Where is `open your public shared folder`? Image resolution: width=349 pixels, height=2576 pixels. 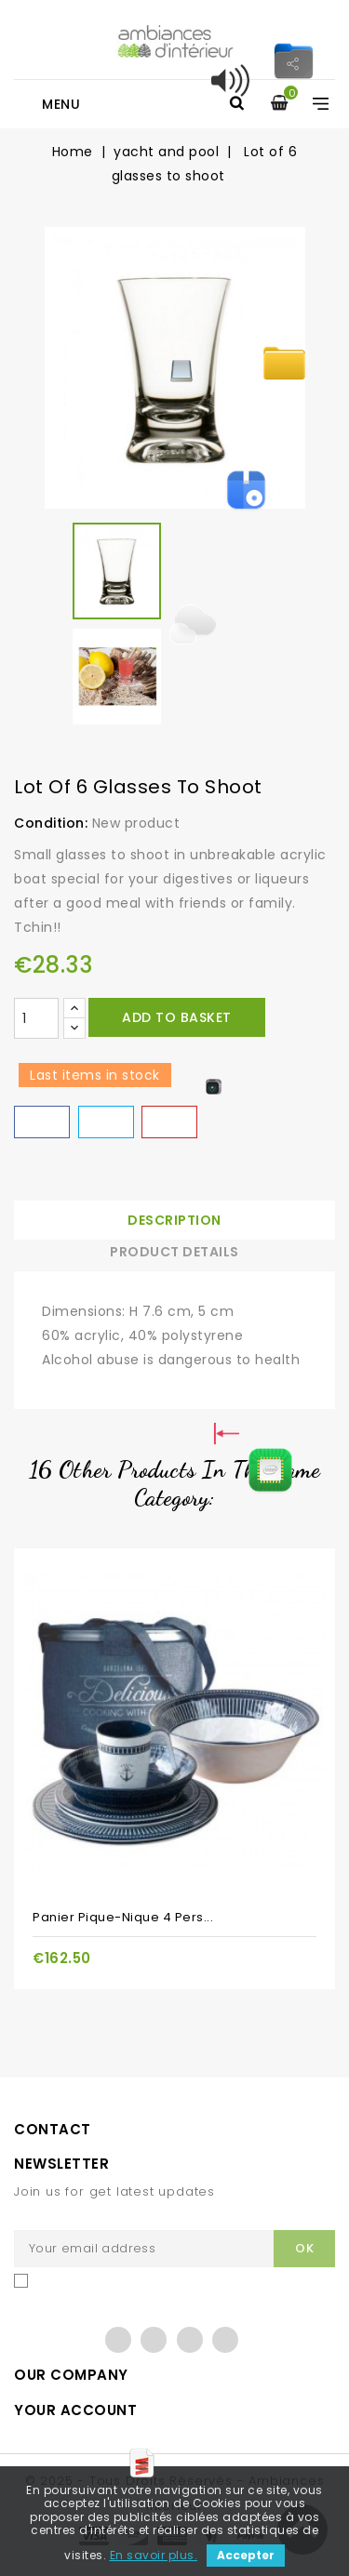 open your public shared folder is located at coordinates (293, 60).